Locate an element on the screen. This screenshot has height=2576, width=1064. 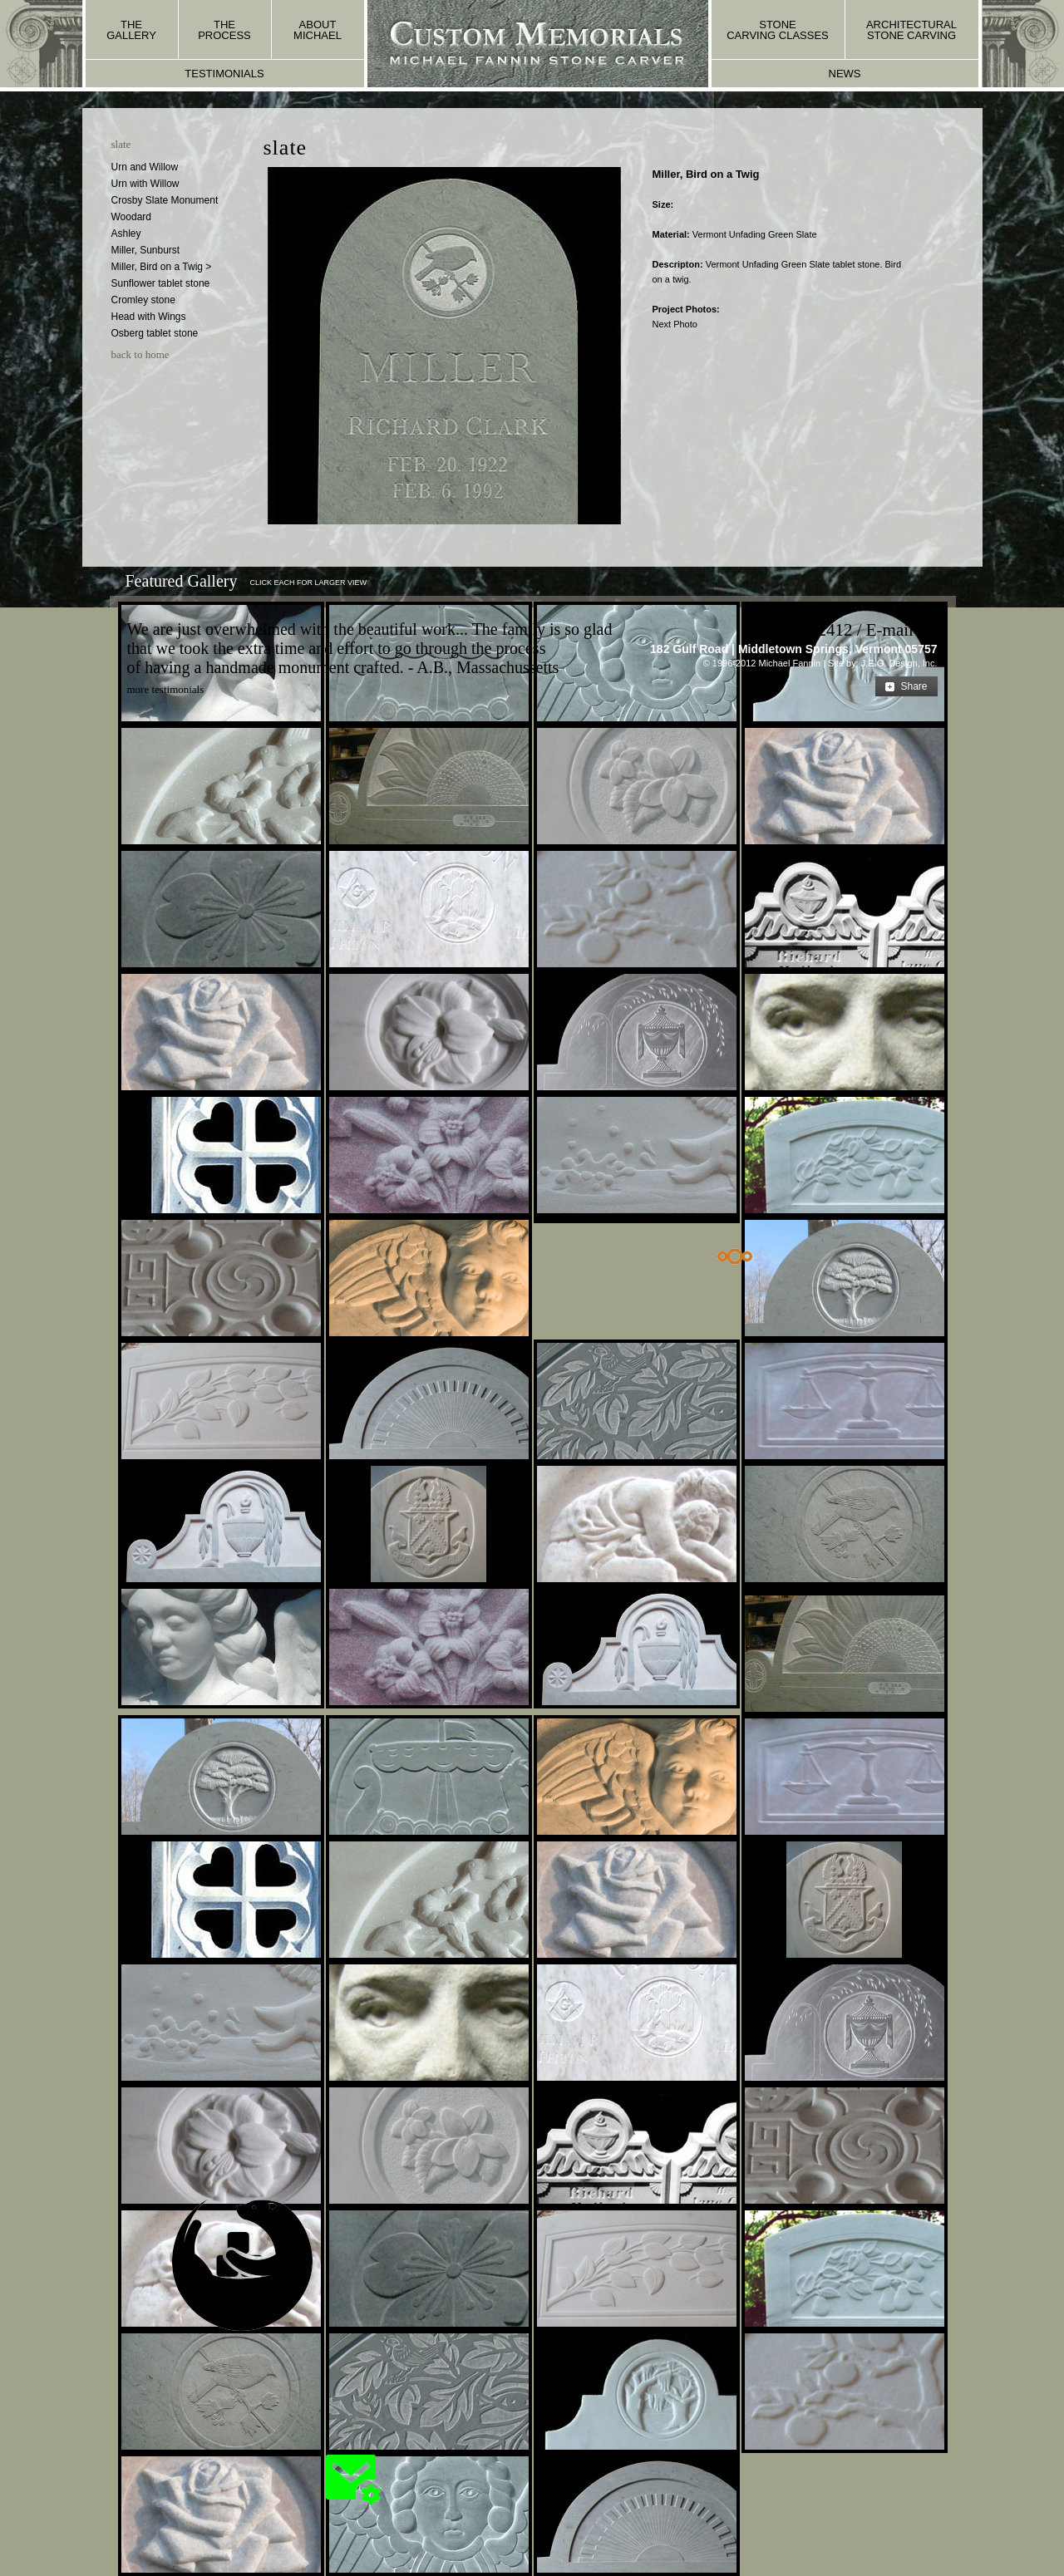
open nextcloud app is located at coordinates (735, 1256).